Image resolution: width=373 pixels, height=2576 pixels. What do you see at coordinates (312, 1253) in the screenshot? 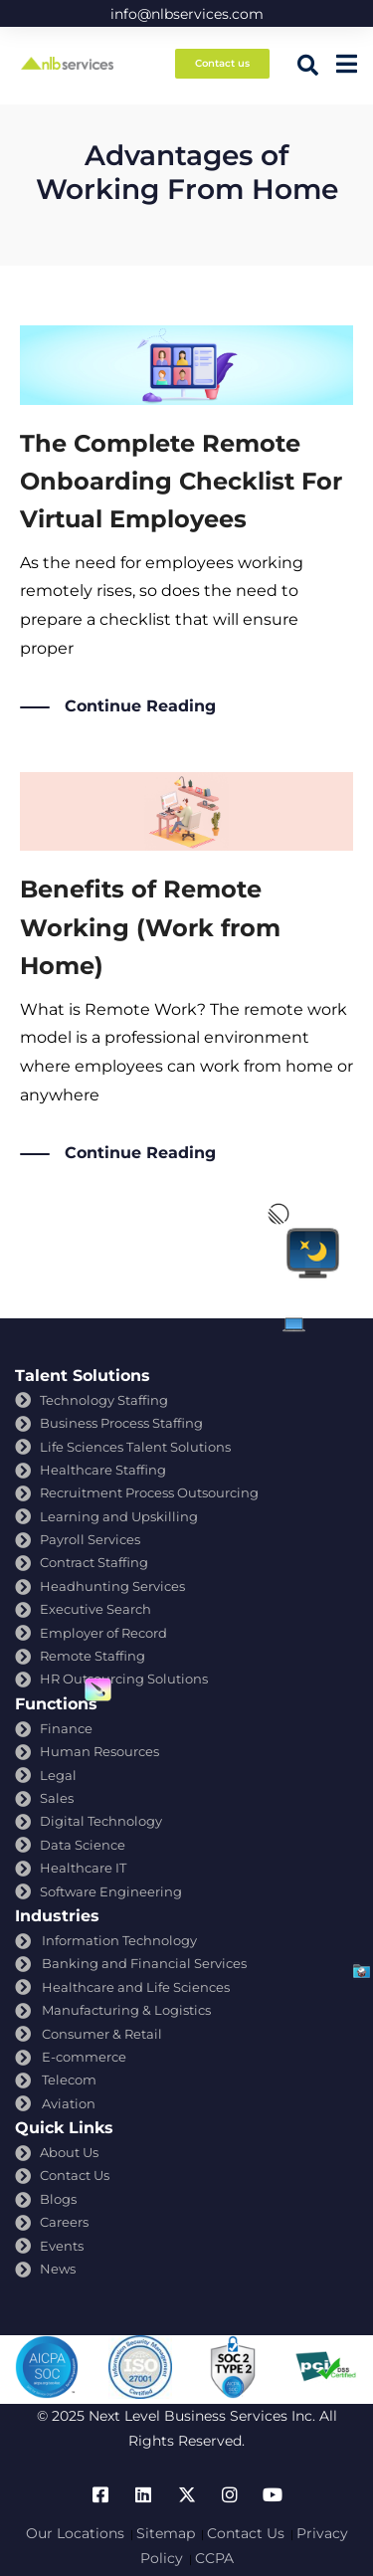
I see `access screensaver settings` at bounding box center [312, 1253].